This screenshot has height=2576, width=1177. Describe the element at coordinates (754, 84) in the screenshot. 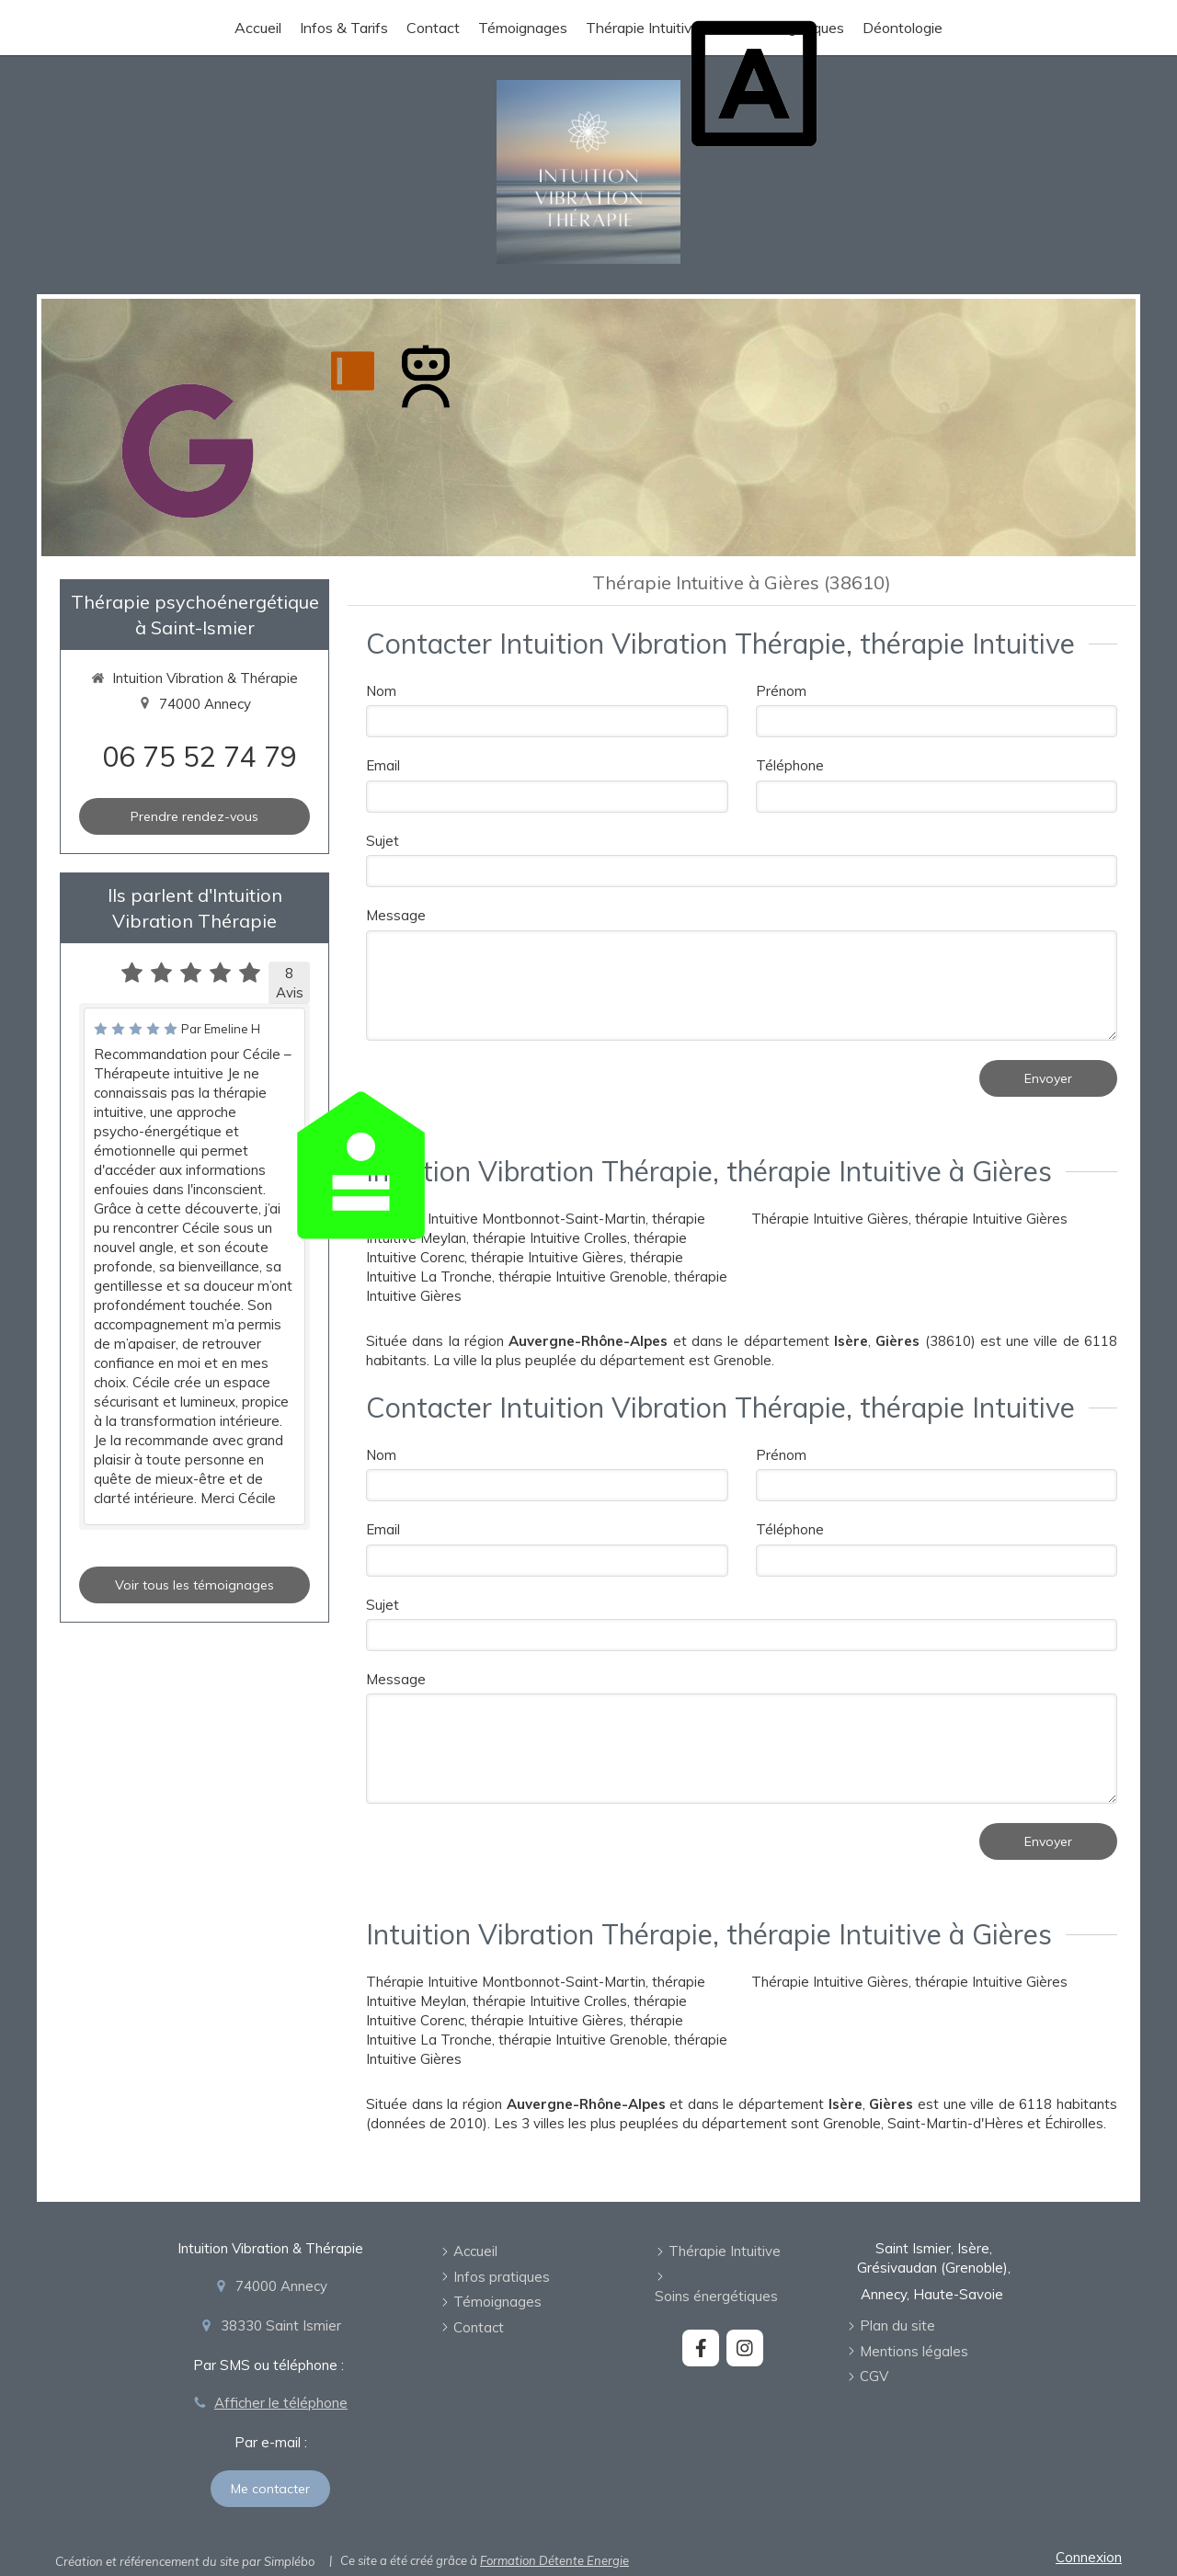

I see `switch keyboard input method` at that location.